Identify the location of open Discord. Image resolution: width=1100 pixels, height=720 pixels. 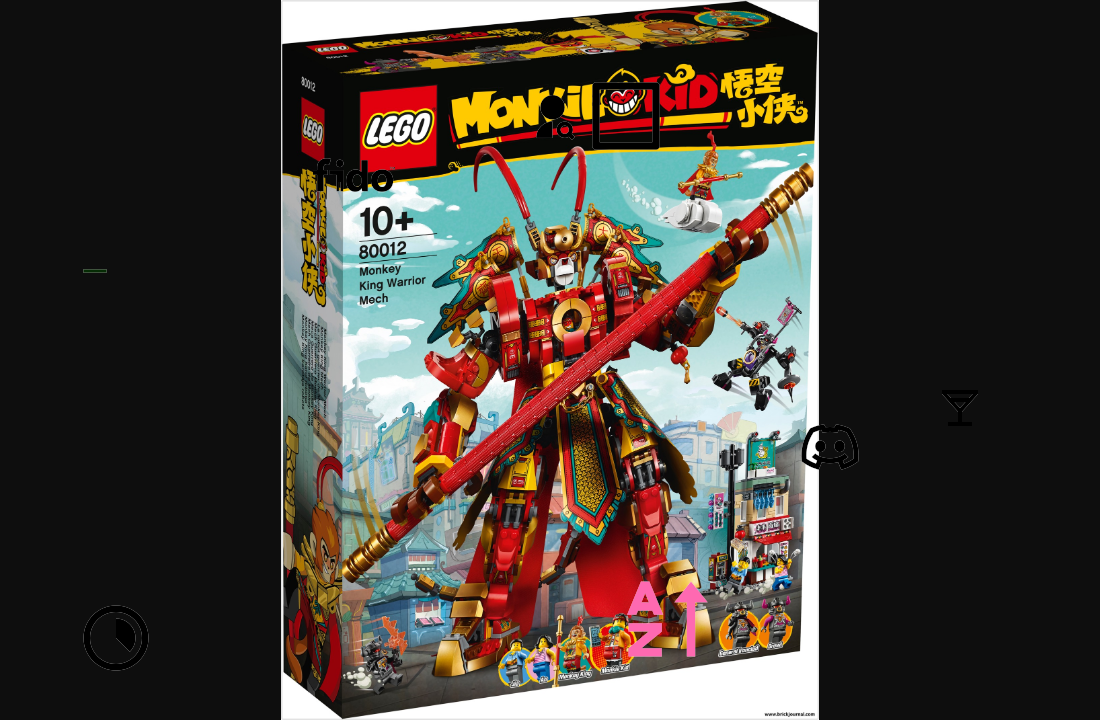
(830, 447).